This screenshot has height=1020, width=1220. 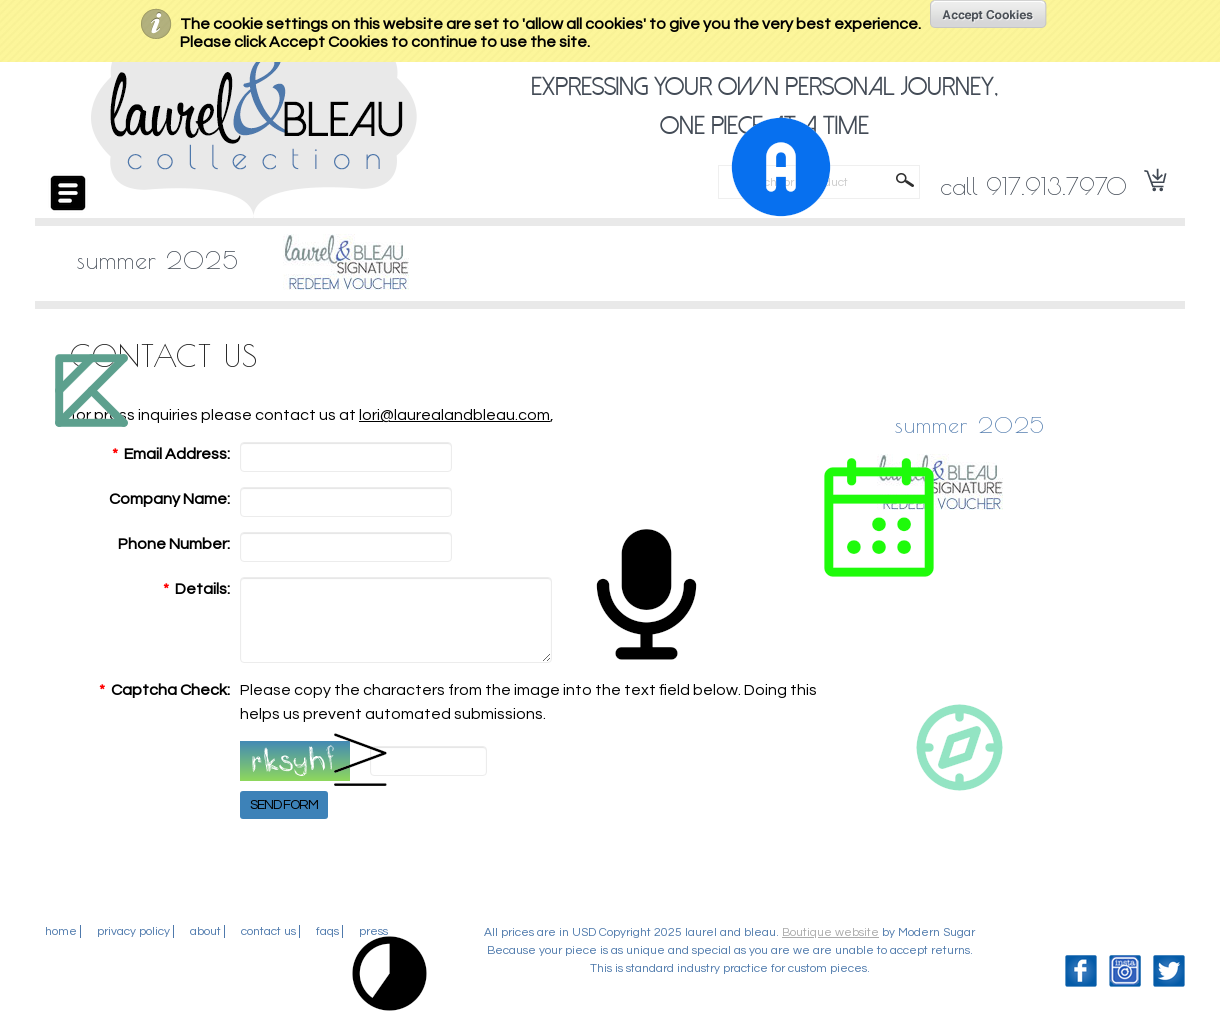 I want to click on indicates 60% progress or completion, so click(x=389, y=973).